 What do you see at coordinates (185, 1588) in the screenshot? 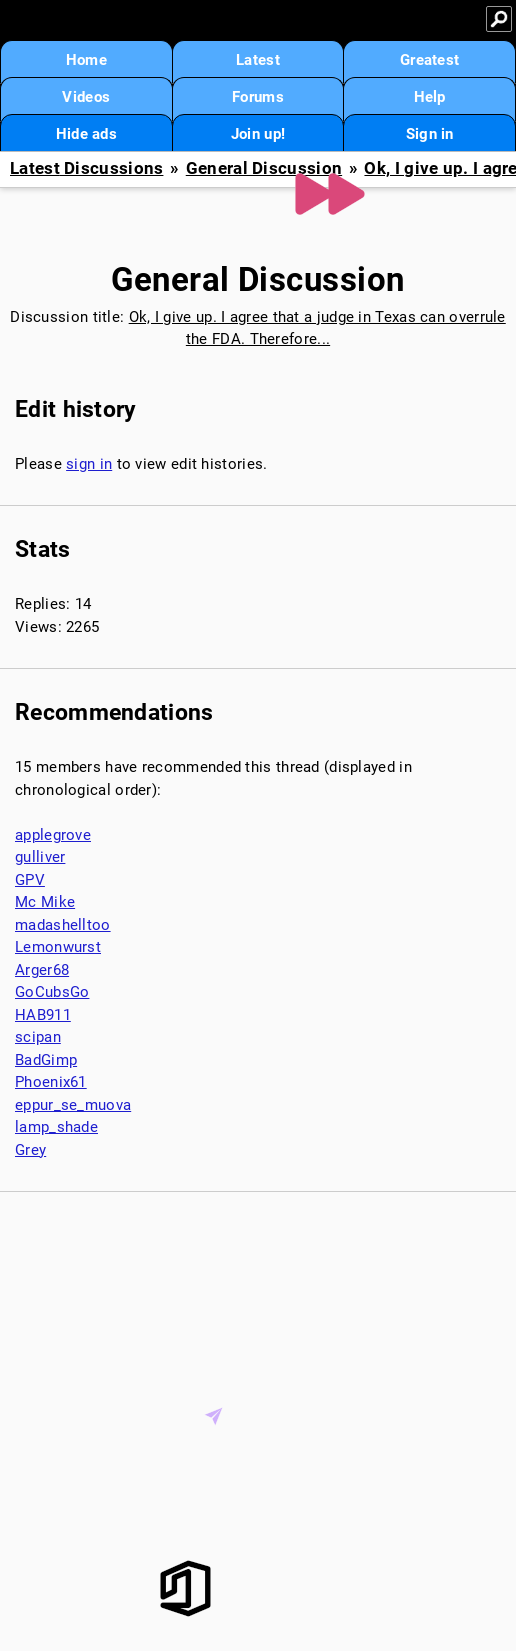
I see `open Microsoft Office suite` at bounding box center [185, 1588].